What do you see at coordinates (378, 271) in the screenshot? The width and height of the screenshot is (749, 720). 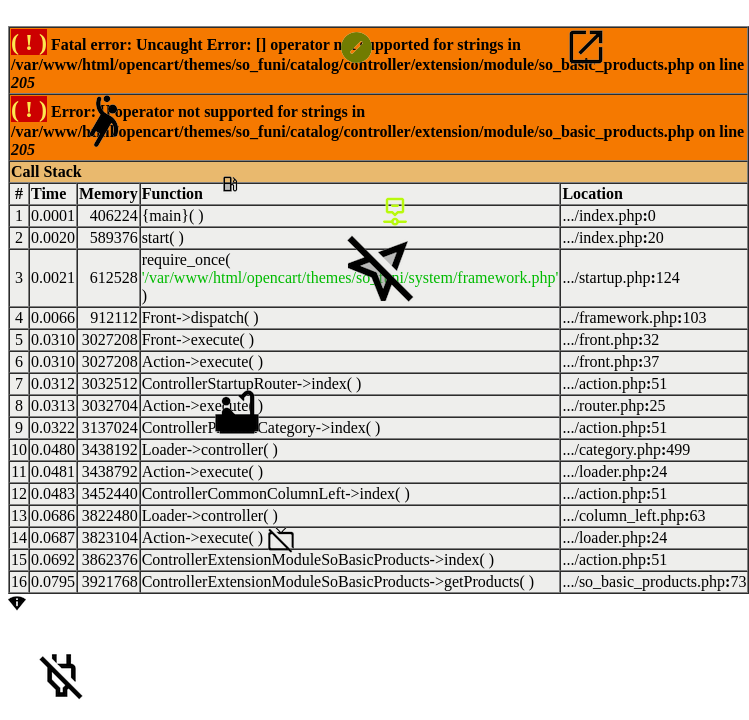 I see `location sharing is disabled` at bounding box center [378, 271].